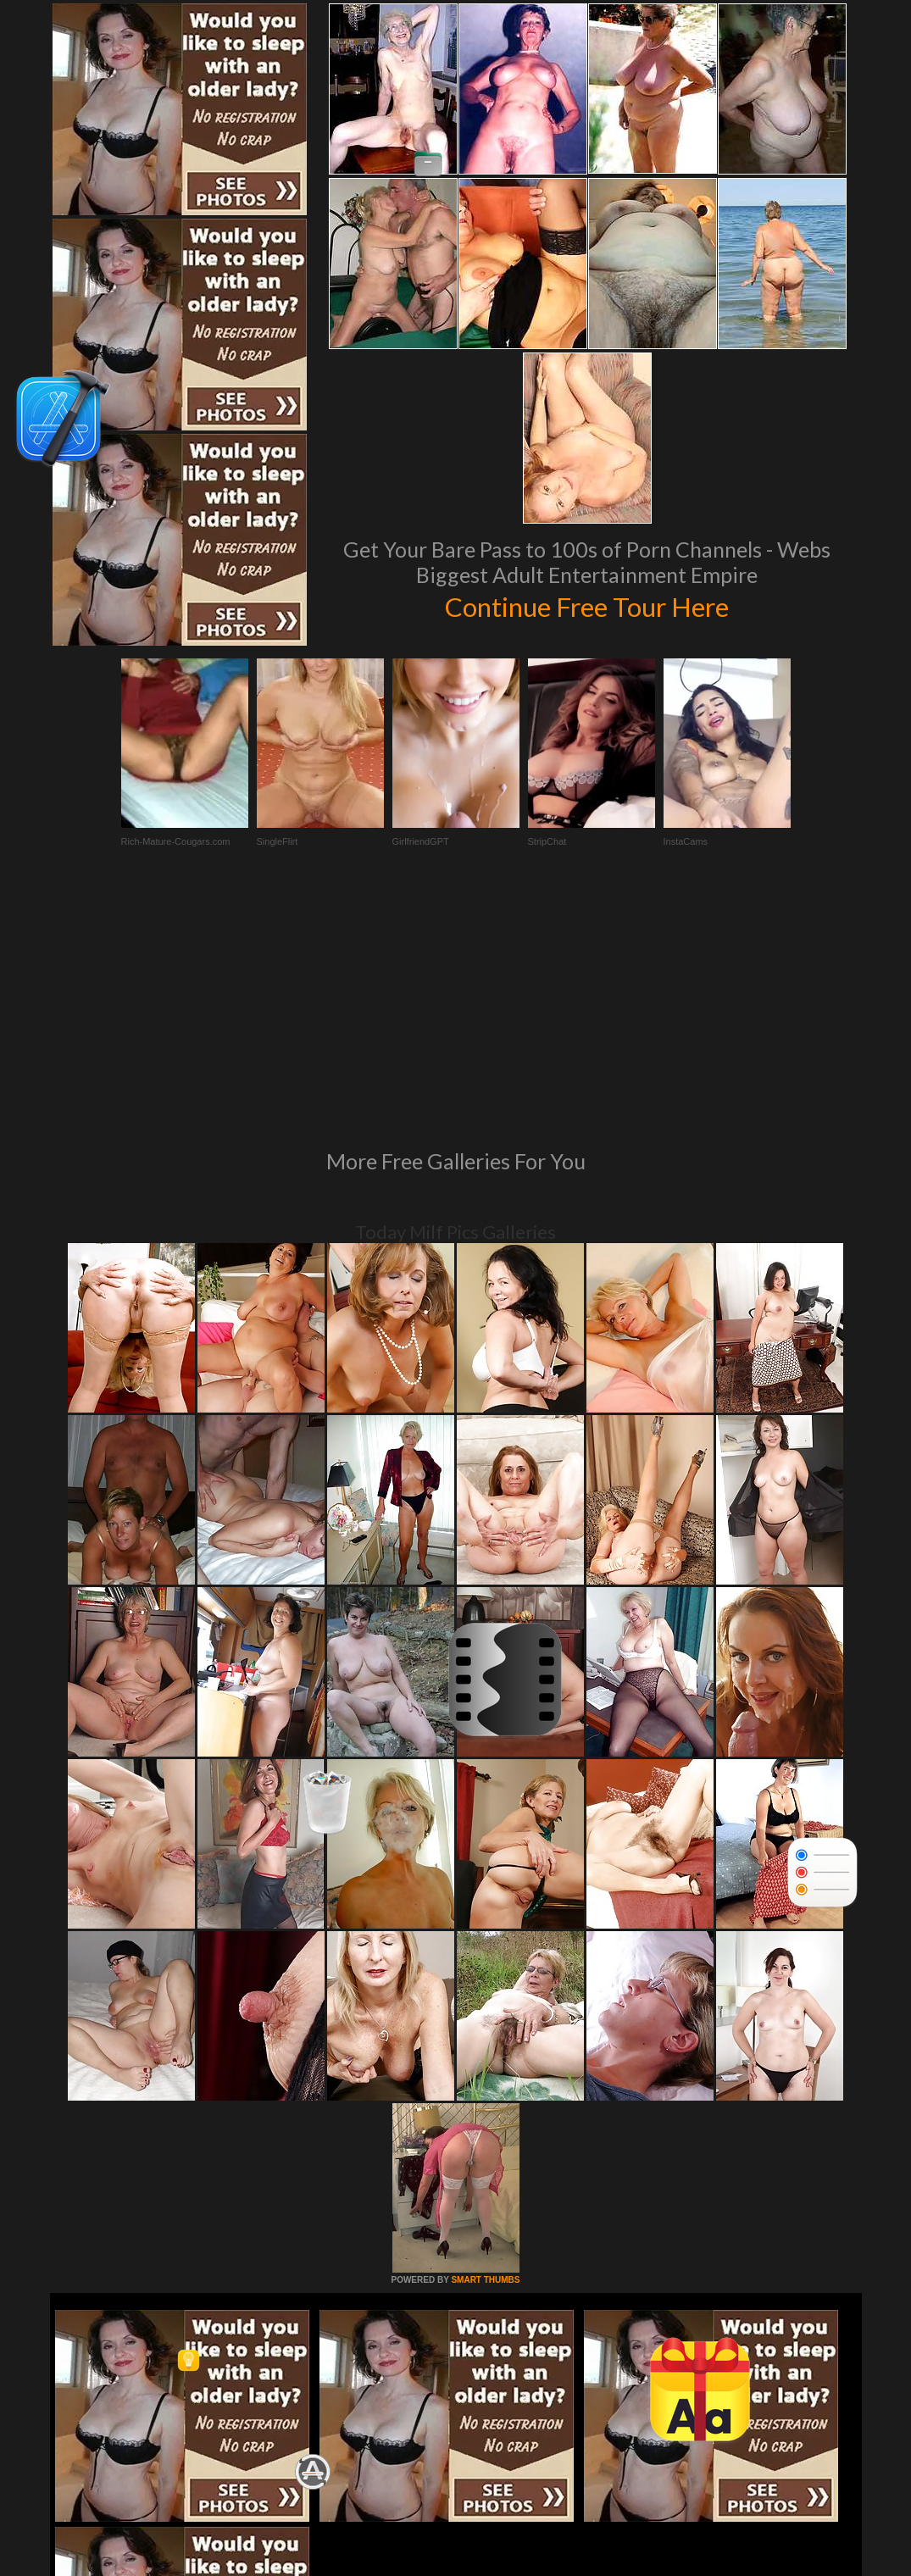 The image size is (911, 2576). What do you see at coordinates (700, 2391) in the screenshot?
I see `open webfont kit generator app` at bounding box center [700, 2391].